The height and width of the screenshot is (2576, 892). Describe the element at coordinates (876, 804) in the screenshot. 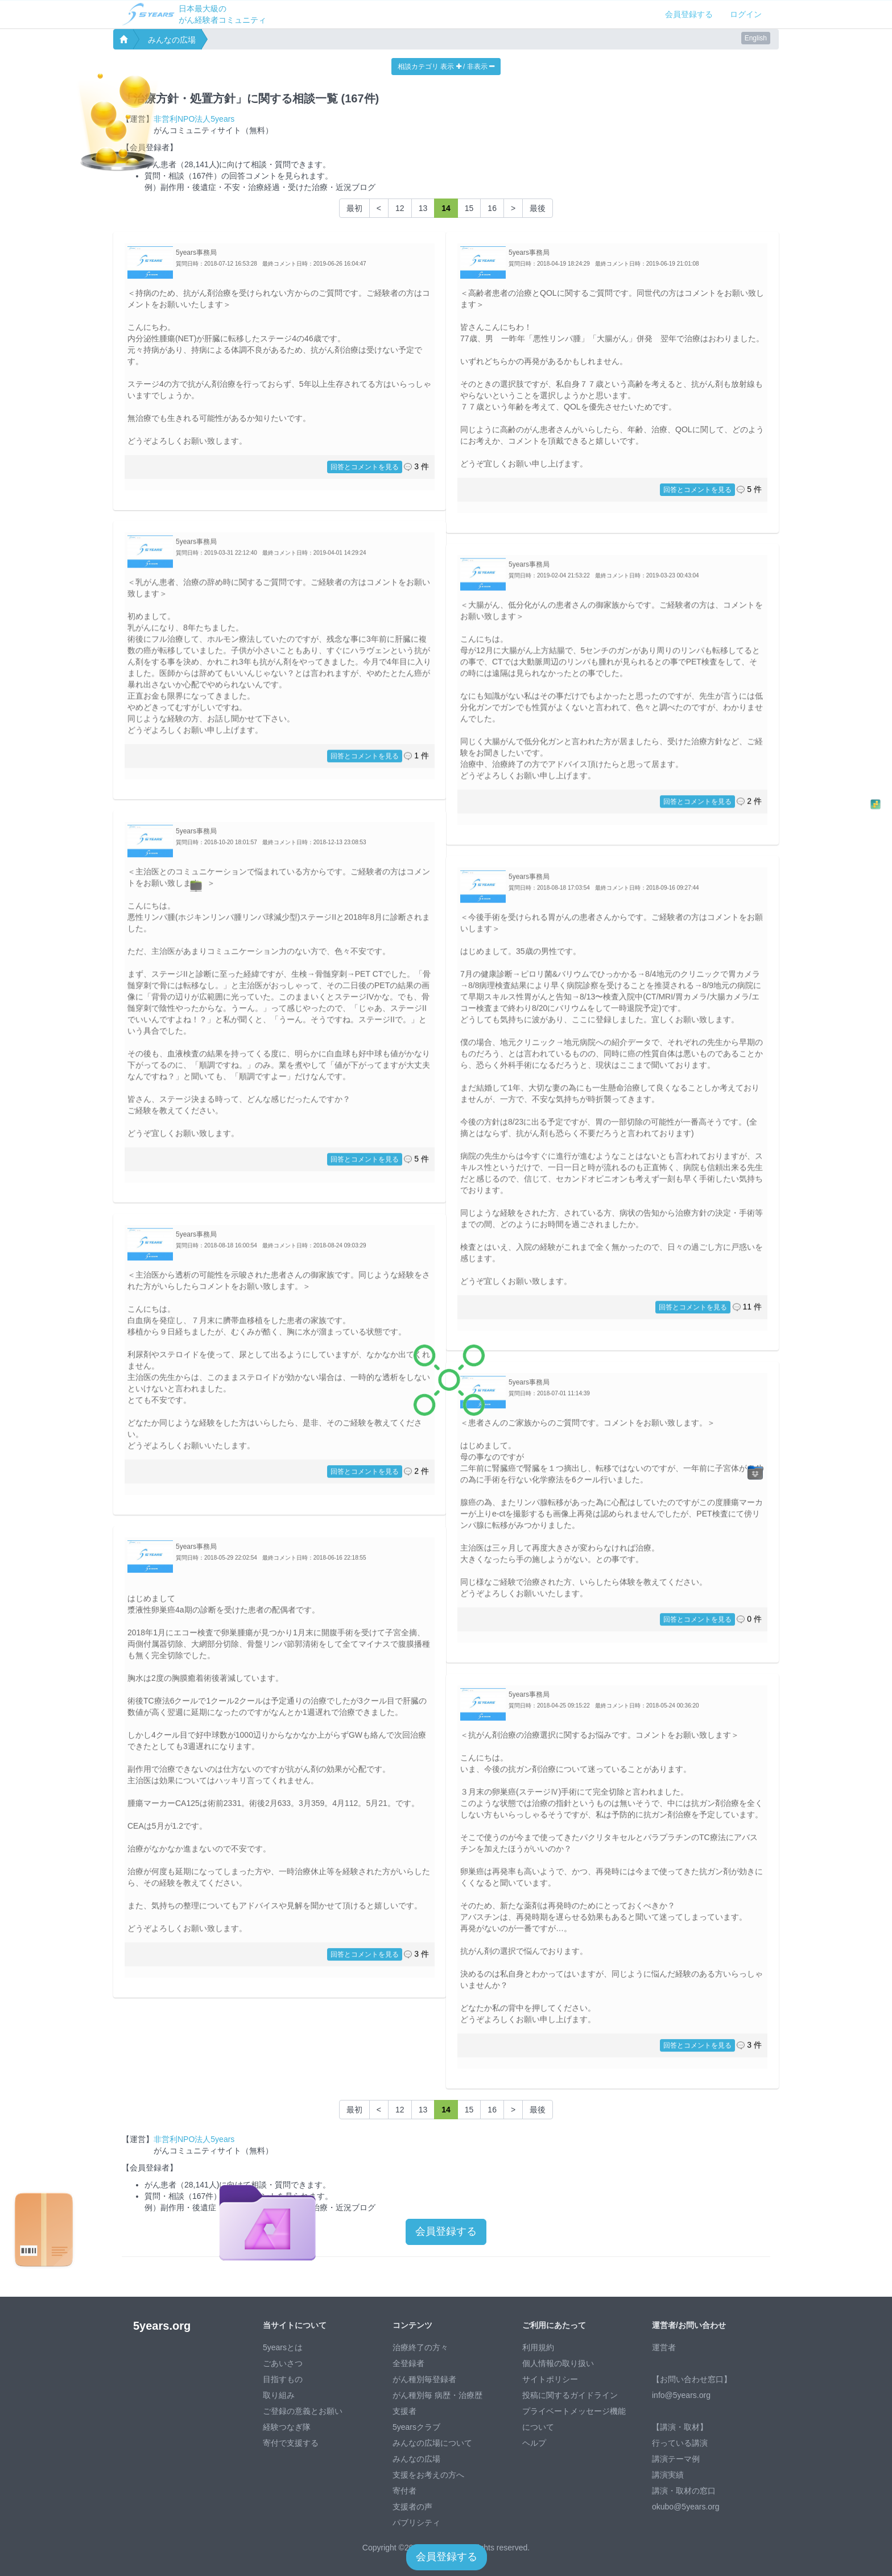

I see `launch quadrapassel tetris-style puzzle game` at that location.